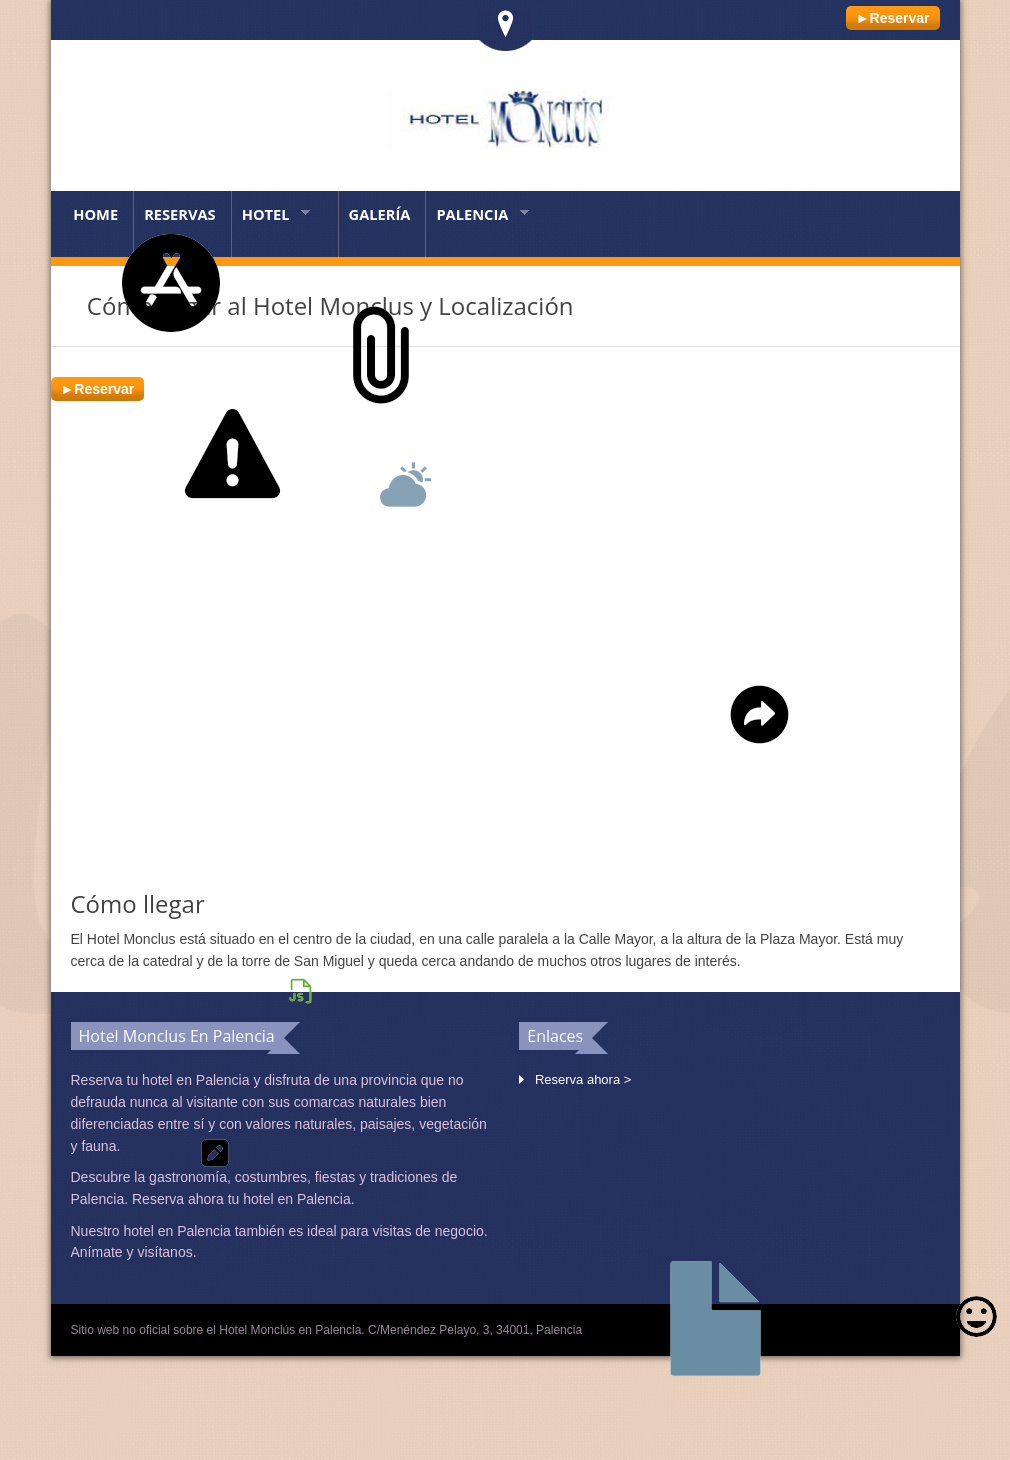 The image size is (1010, 1460). What do you see at coordinates (715, 1318) in the screenshot?
I see `view document details` at bounding box center [715, 1318].